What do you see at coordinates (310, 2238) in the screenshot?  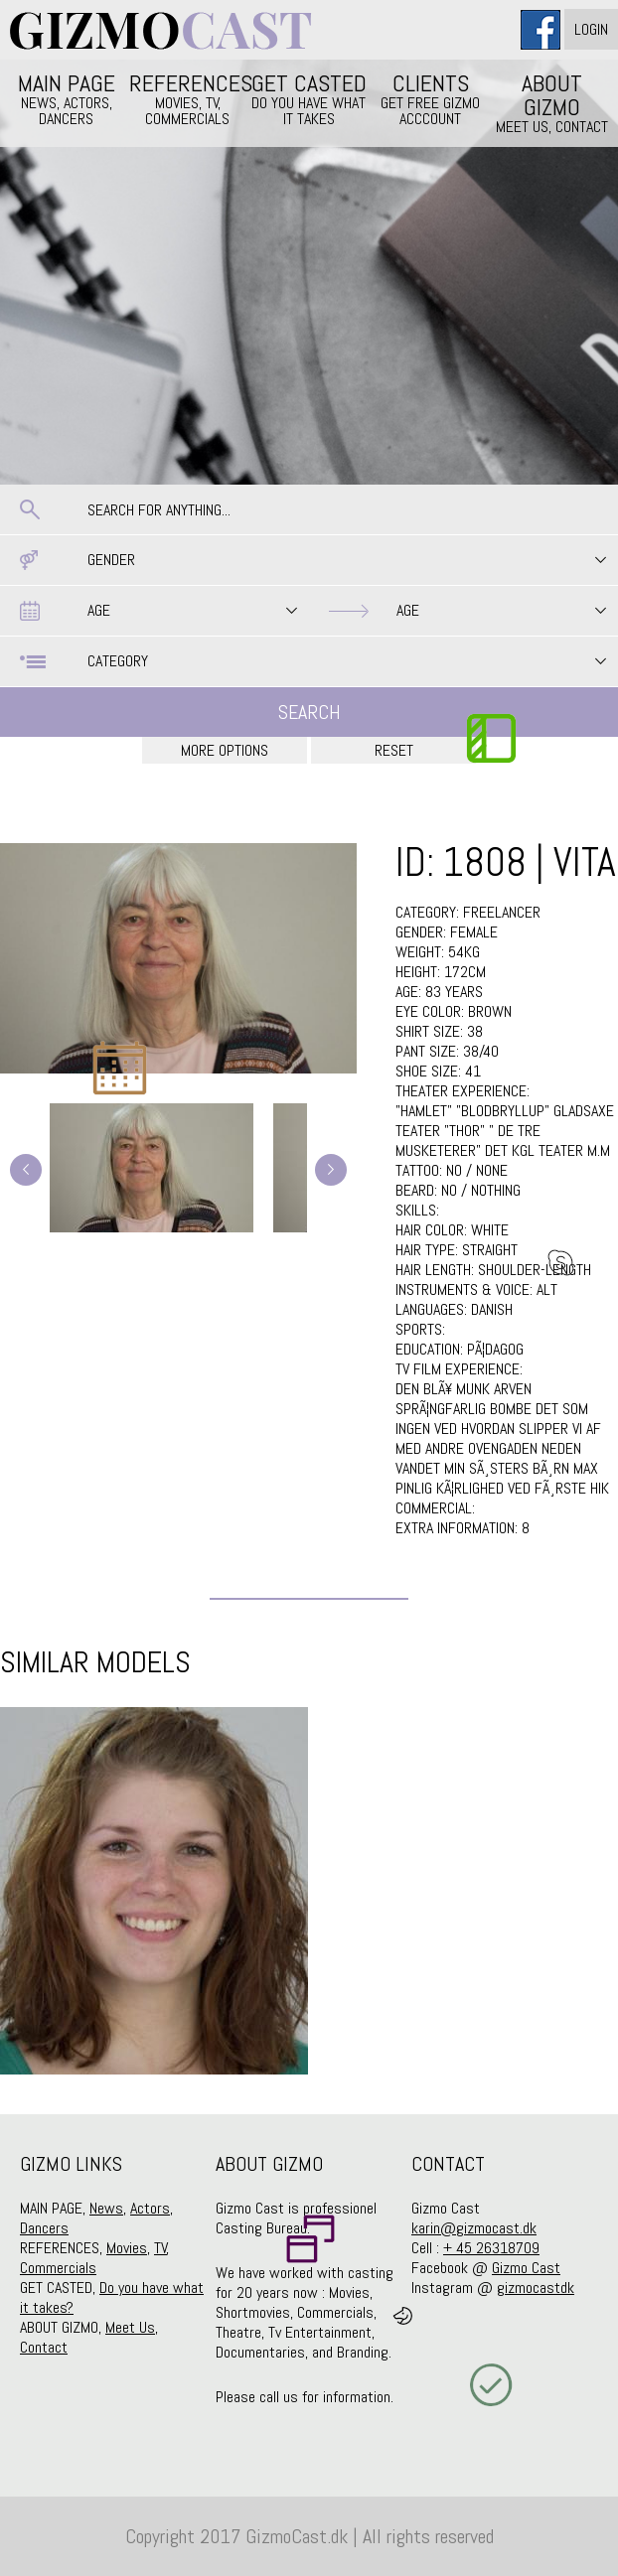 I see `switch between open windows` at bounding box center [310, 2238].